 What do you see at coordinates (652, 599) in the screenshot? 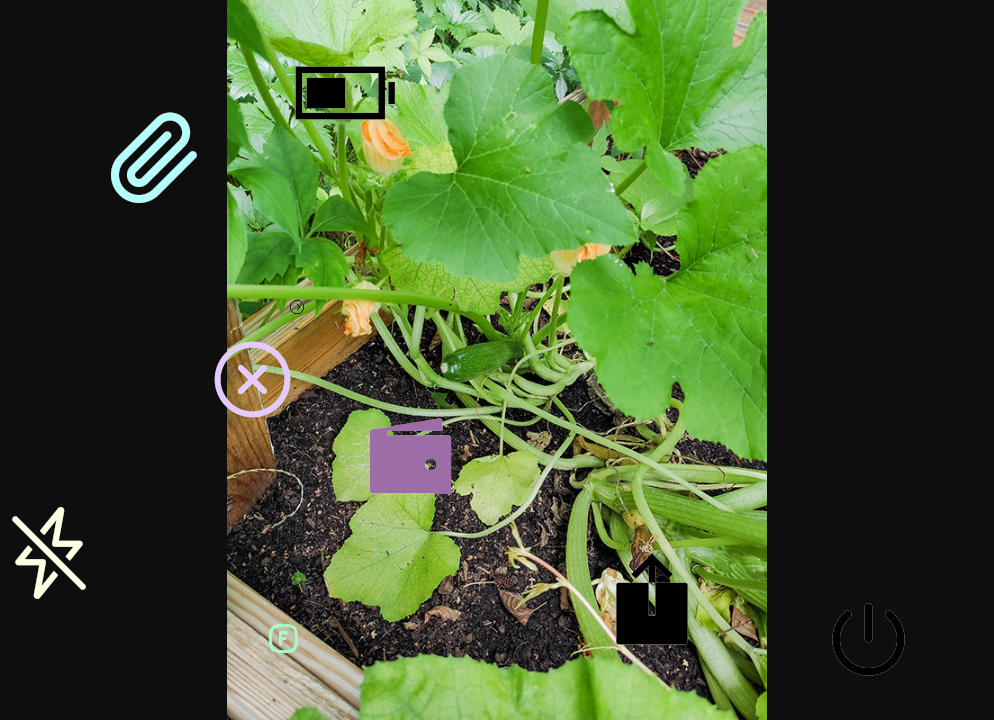
I see `share this content` at bounding box center [652, 599].